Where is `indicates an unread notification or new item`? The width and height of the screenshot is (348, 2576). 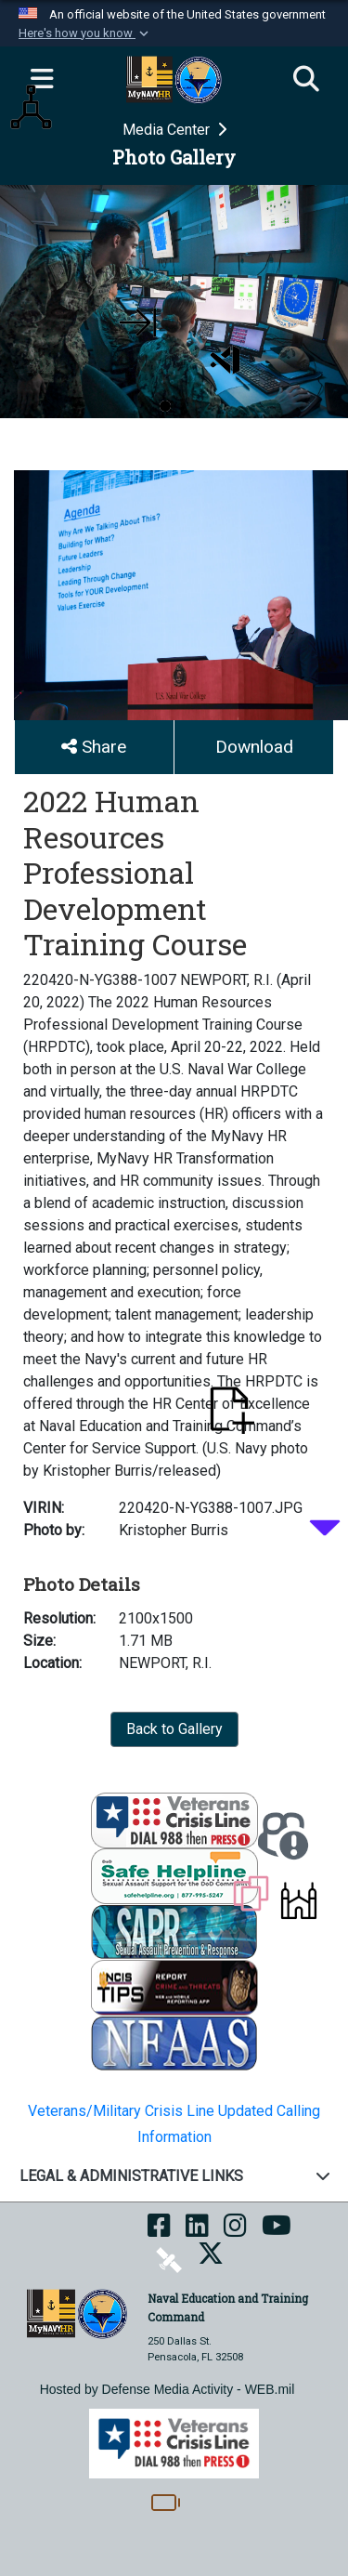 indicates an unread notification or new item is located at coordinates (165, 406).